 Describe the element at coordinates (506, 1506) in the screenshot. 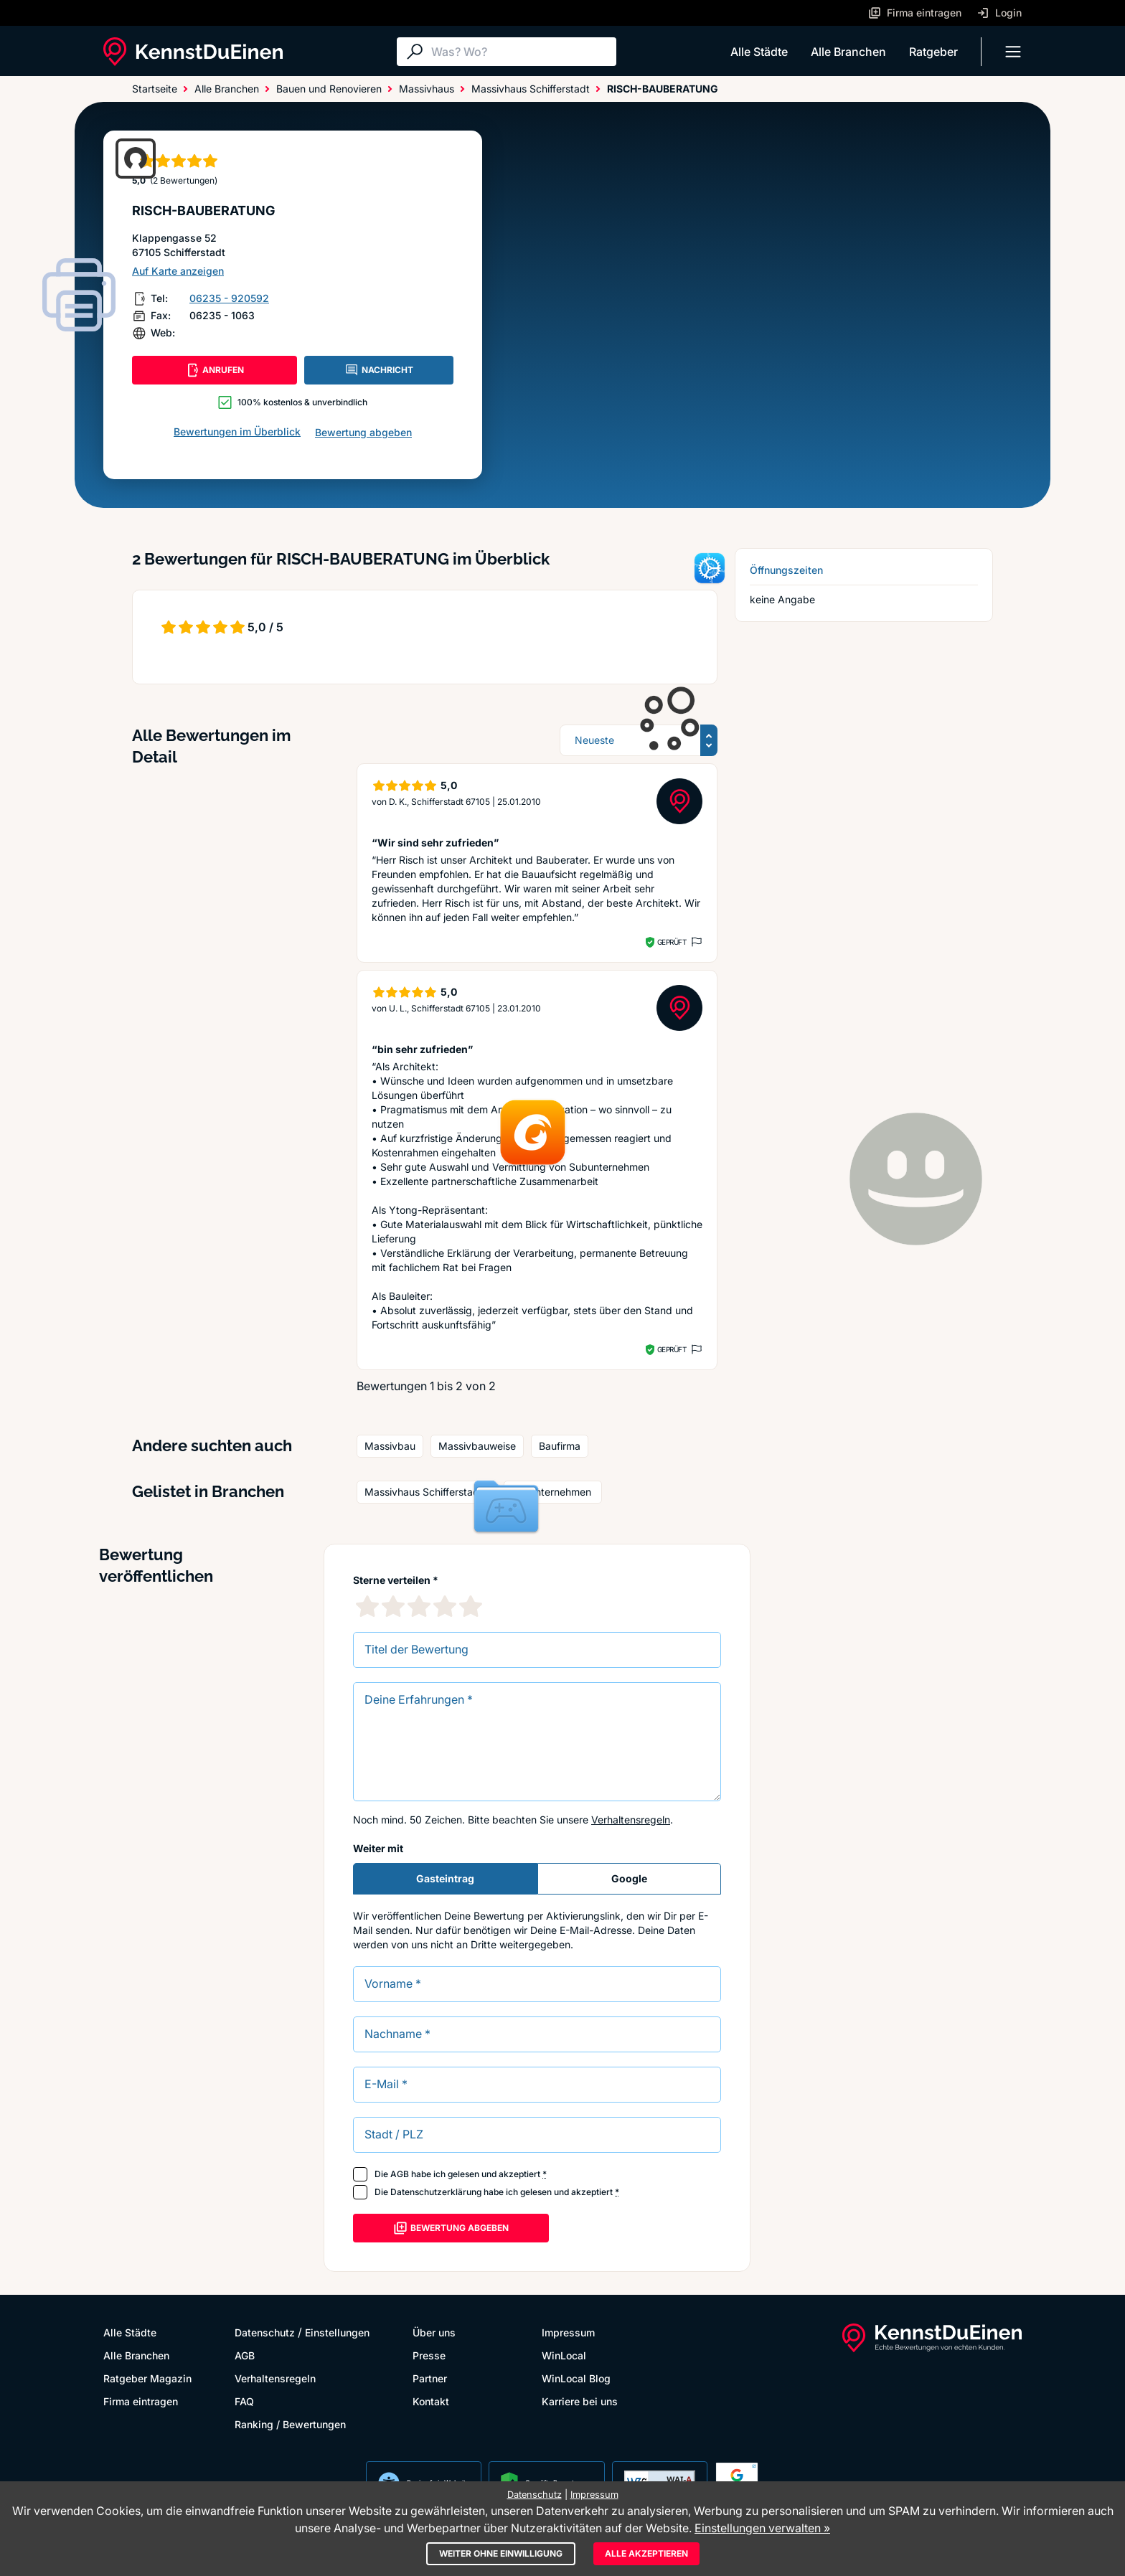

I see `open your games folder` at that location.